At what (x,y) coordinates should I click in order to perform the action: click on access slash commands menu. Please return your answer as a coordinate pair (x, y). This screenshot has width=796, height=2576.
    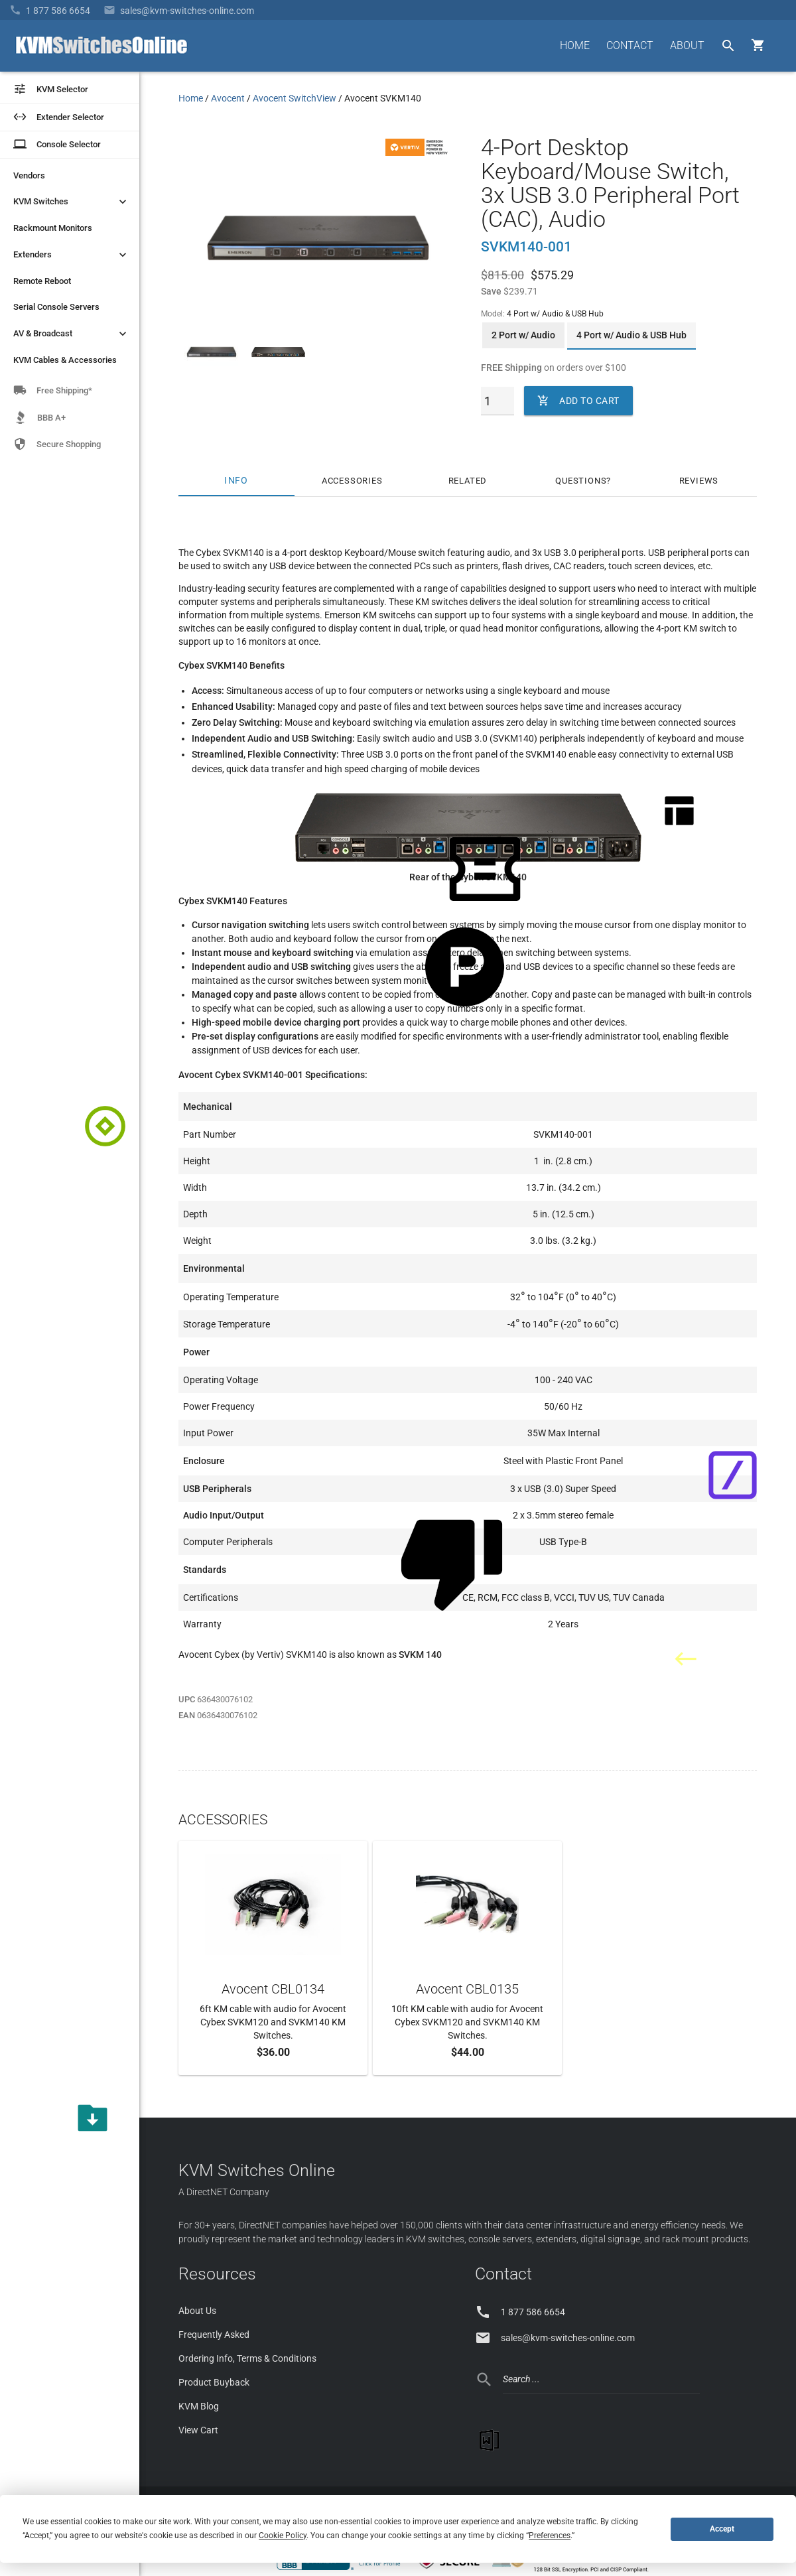
    Looking at the image, I should click on (732, 1475).